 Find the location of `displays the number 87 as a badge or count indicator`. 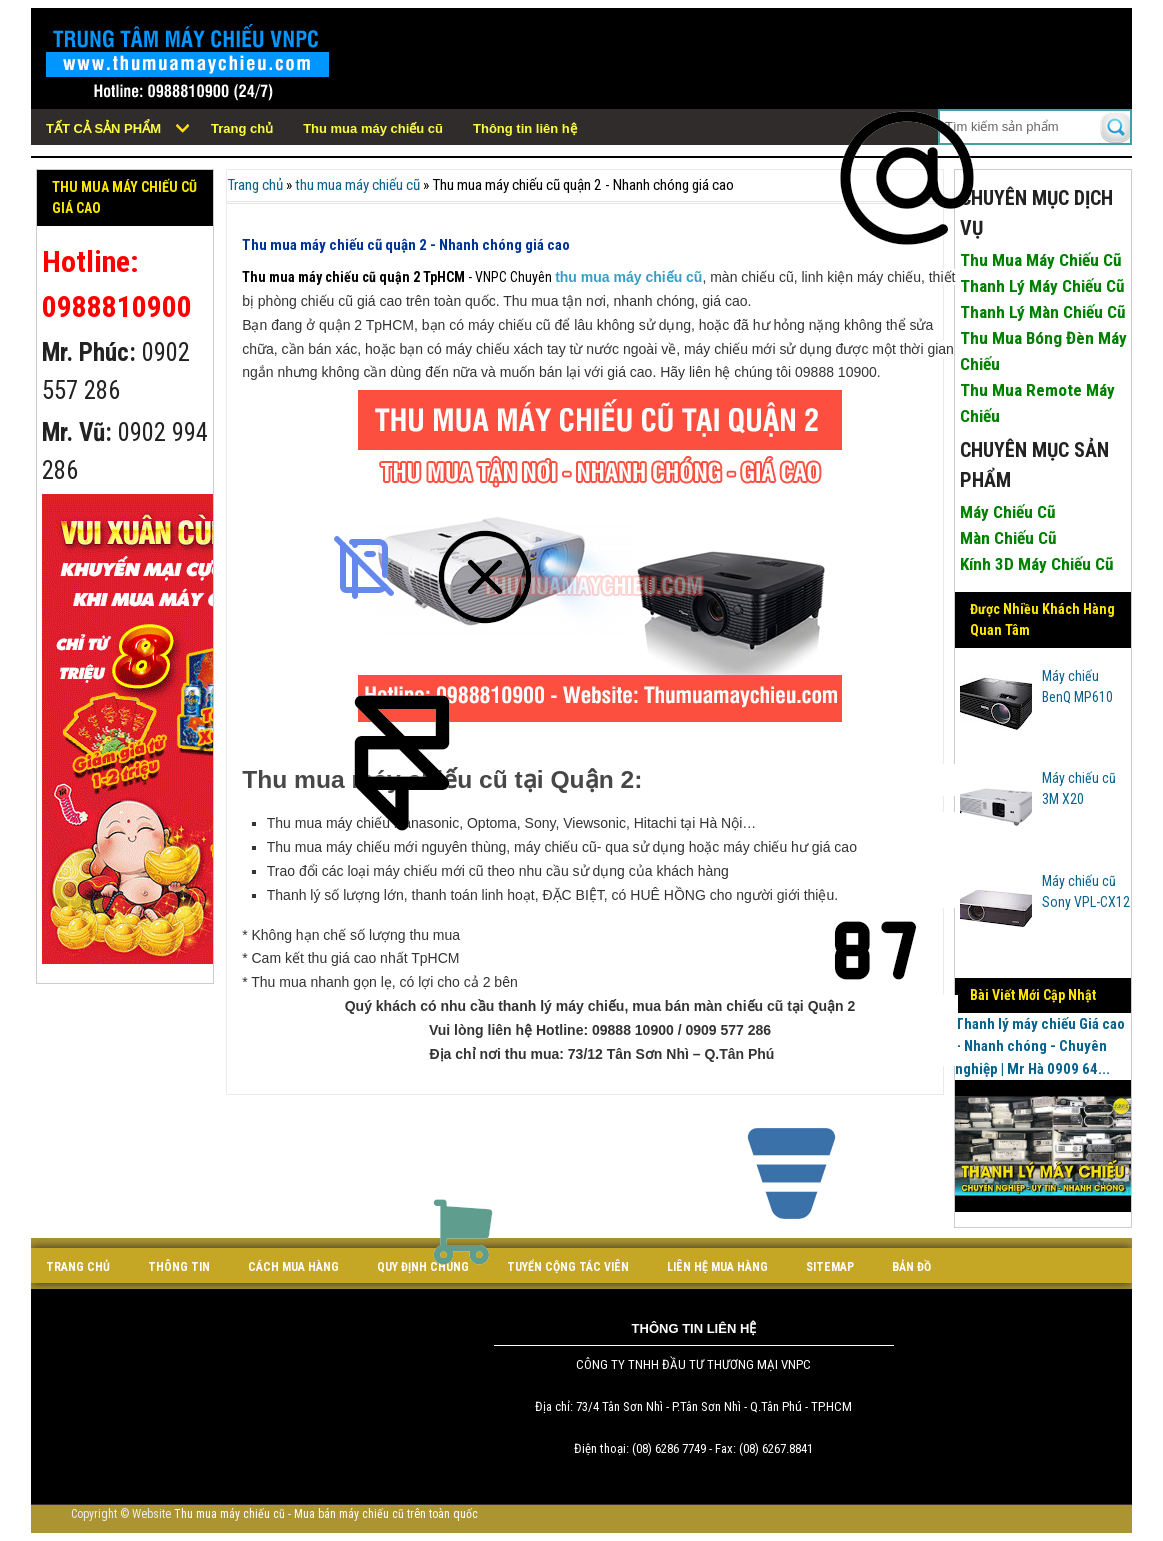

displays the number 87 as a badge or count indicator is located at coordinates (875, 950).